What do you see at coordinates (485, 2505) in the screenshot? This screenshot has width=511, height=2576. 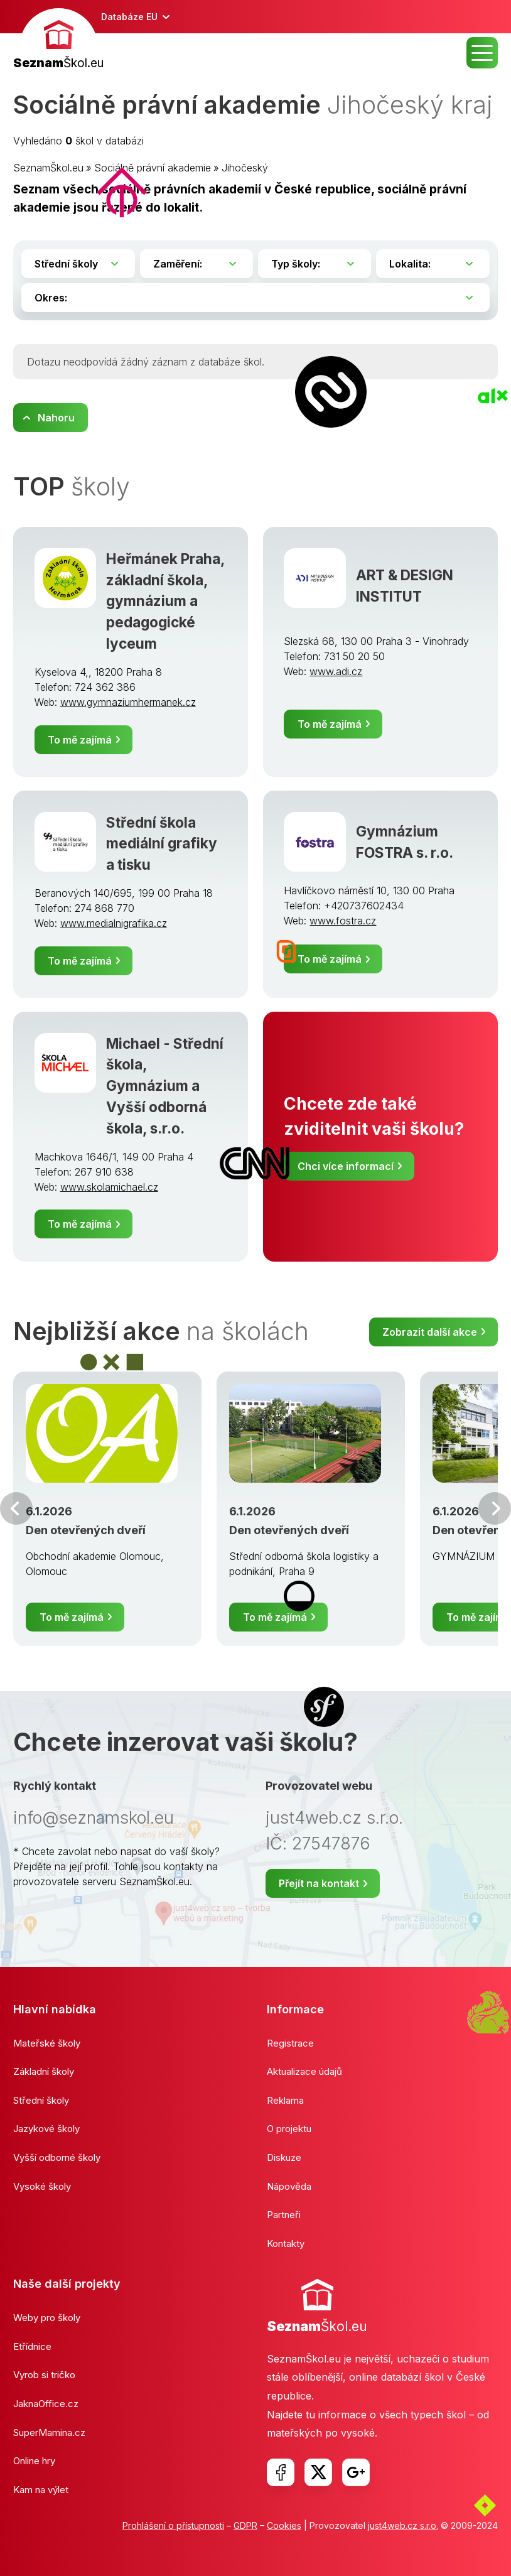 I see `open Jira Software for project tracking` at bounding box center [485, 2505].